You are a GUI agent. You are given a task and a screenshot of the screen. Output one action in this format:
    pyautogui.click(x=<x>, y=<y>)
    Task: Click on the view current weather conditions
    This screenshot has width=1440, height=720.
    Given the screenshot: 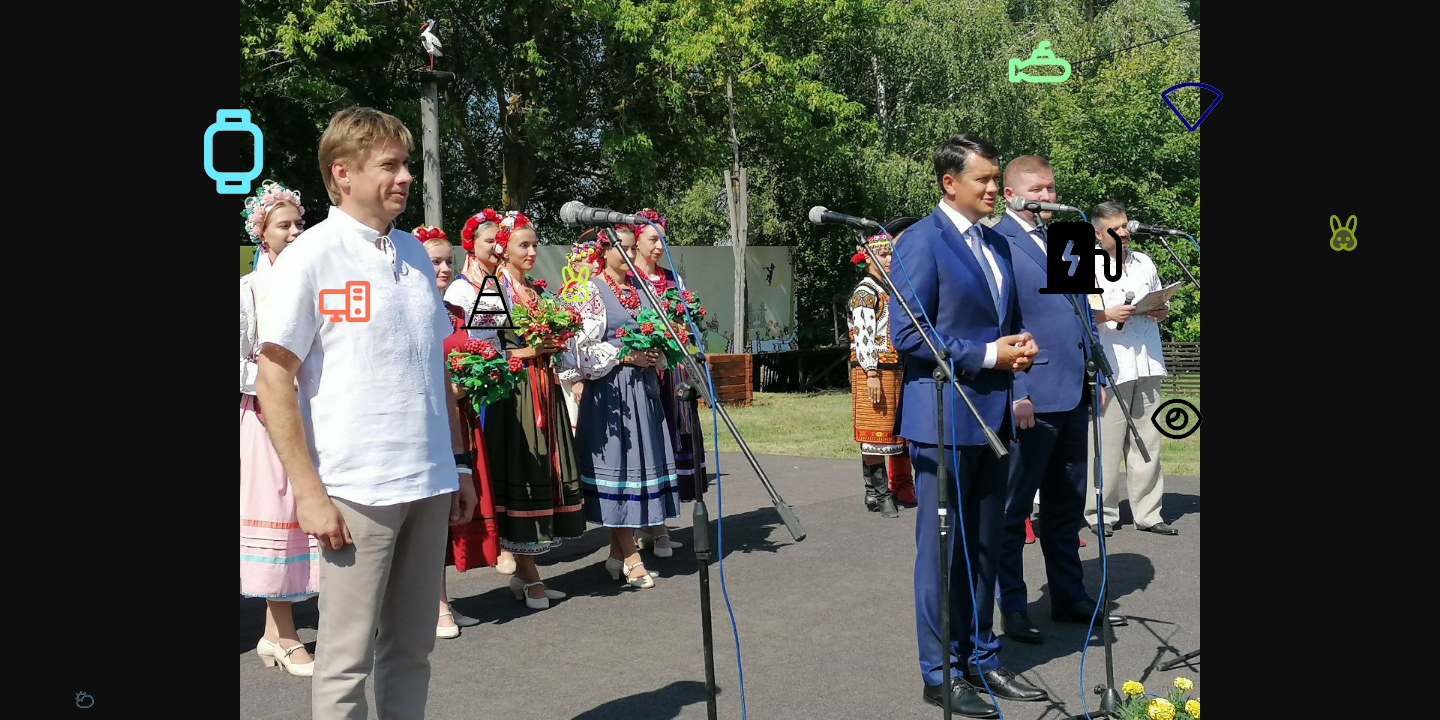 What is the action you would take?
    pyautogui.click(x=84, y=699)
    